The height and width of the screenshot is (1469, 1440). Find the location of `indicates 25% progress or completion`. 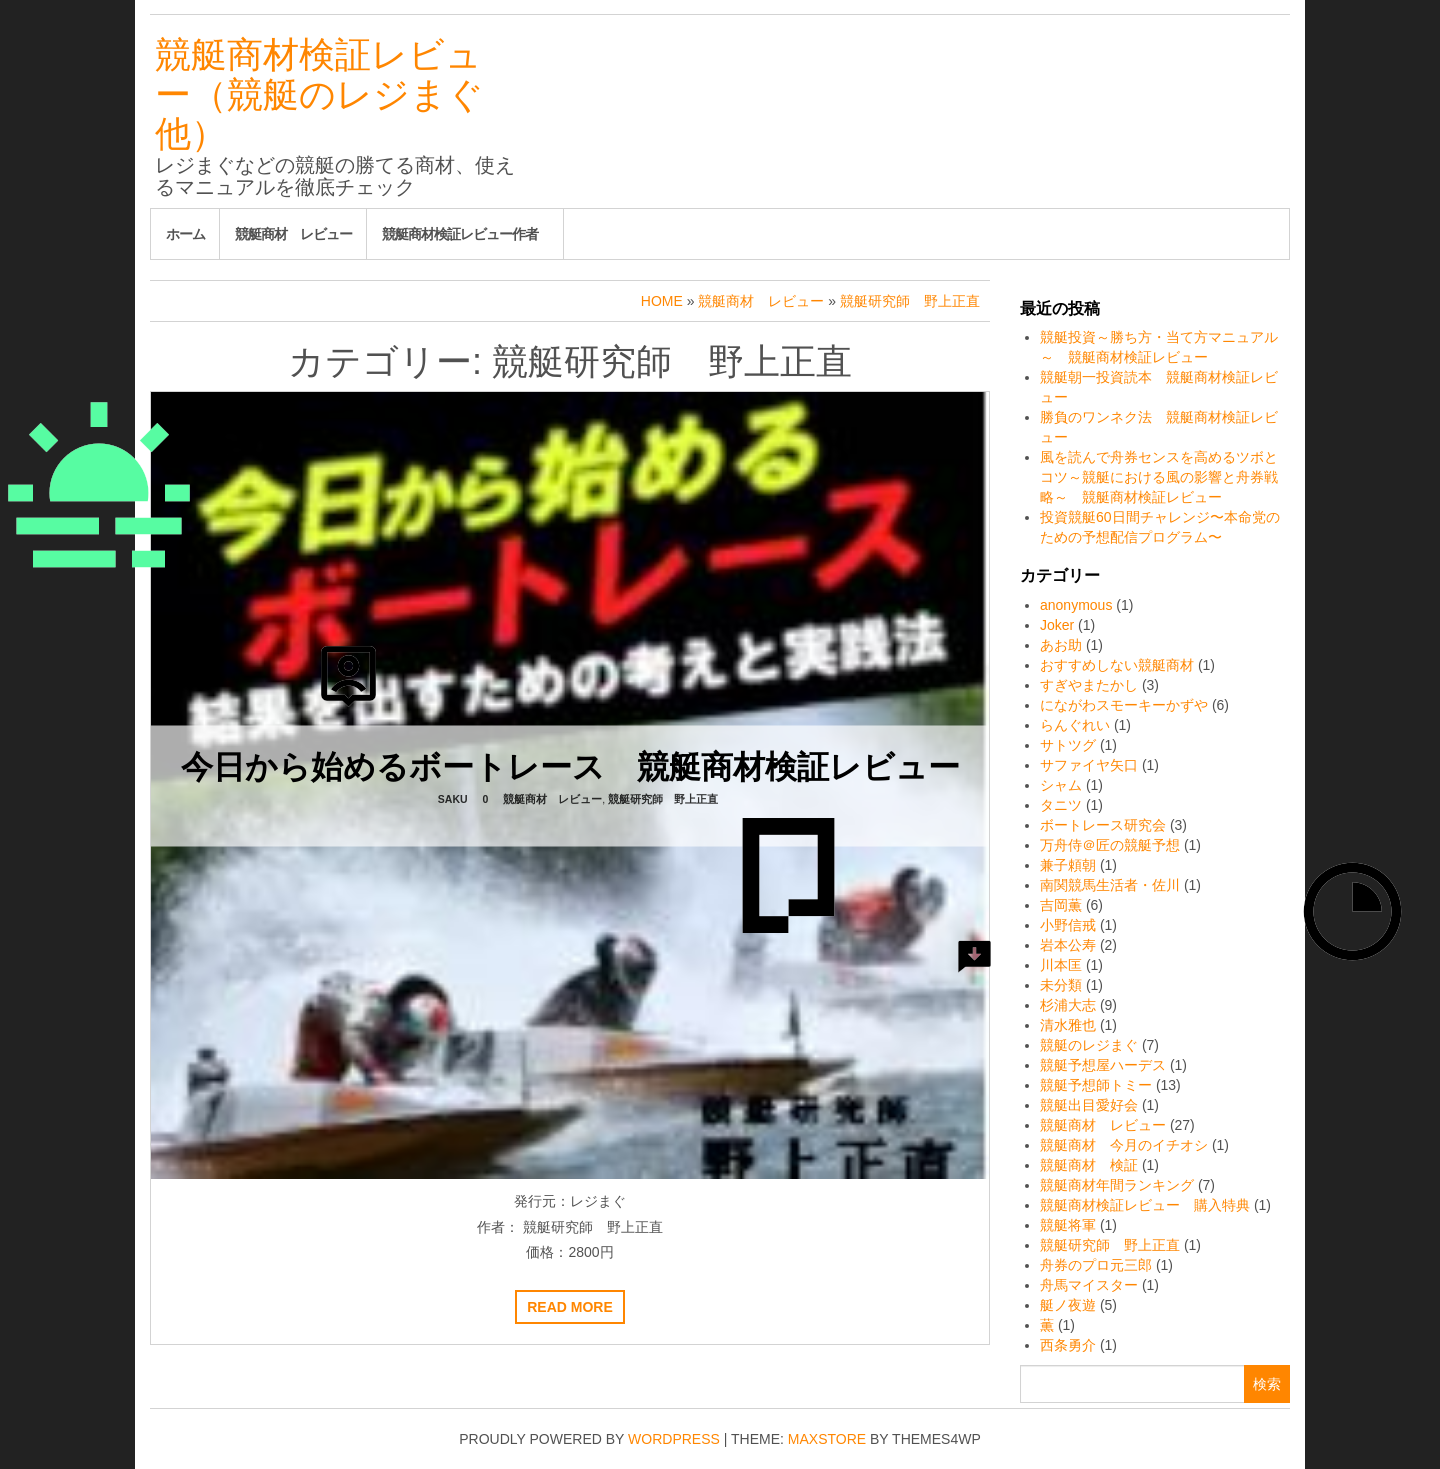

indicates 25% progress or completion is located at coordinates (1352, 911).